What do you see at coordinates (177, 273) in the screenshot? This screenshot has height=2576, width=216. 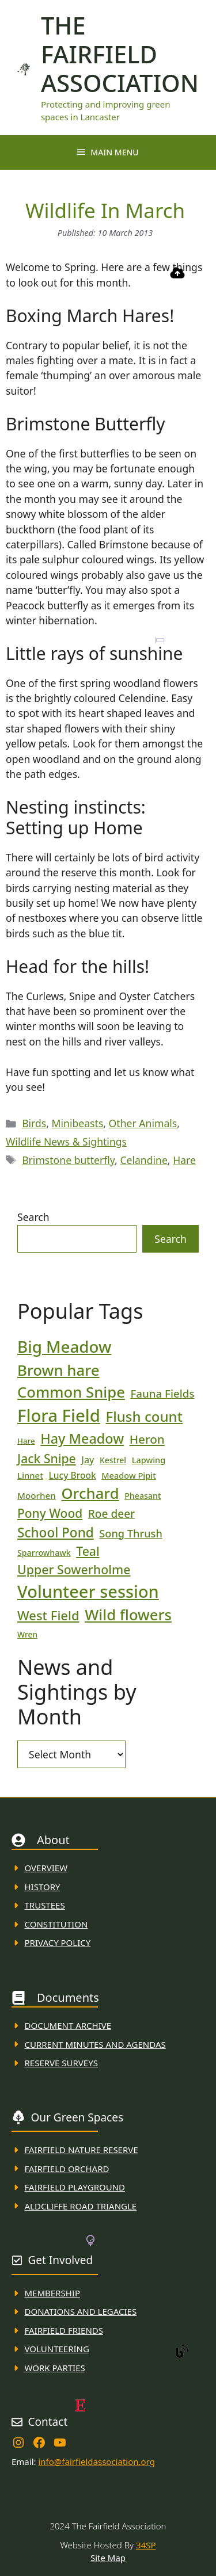 I see `upload file to cloud storage` at bounding box center [177, 273].